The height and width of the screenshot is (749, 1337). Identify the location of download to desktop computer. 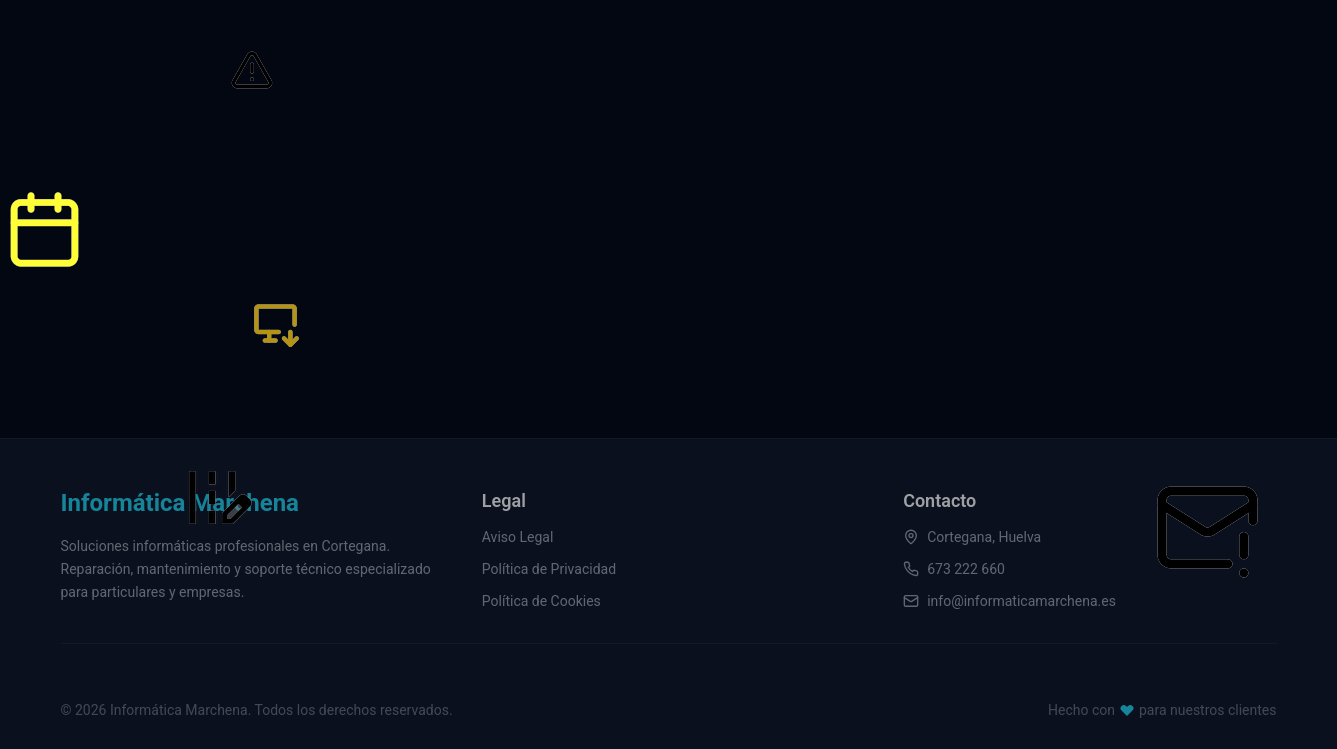
(275, 323).